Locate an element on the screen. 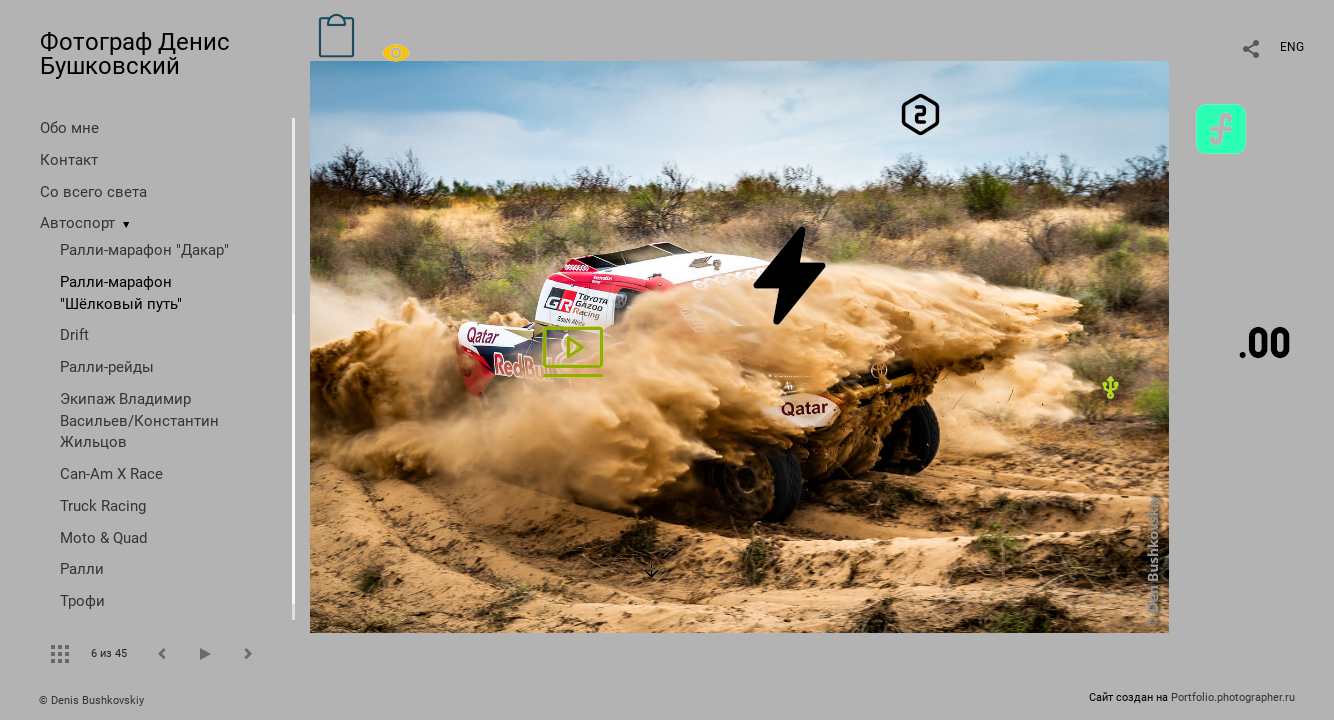 The image size is (1334, 720). show hidden content is located at coordinates (396, 53).